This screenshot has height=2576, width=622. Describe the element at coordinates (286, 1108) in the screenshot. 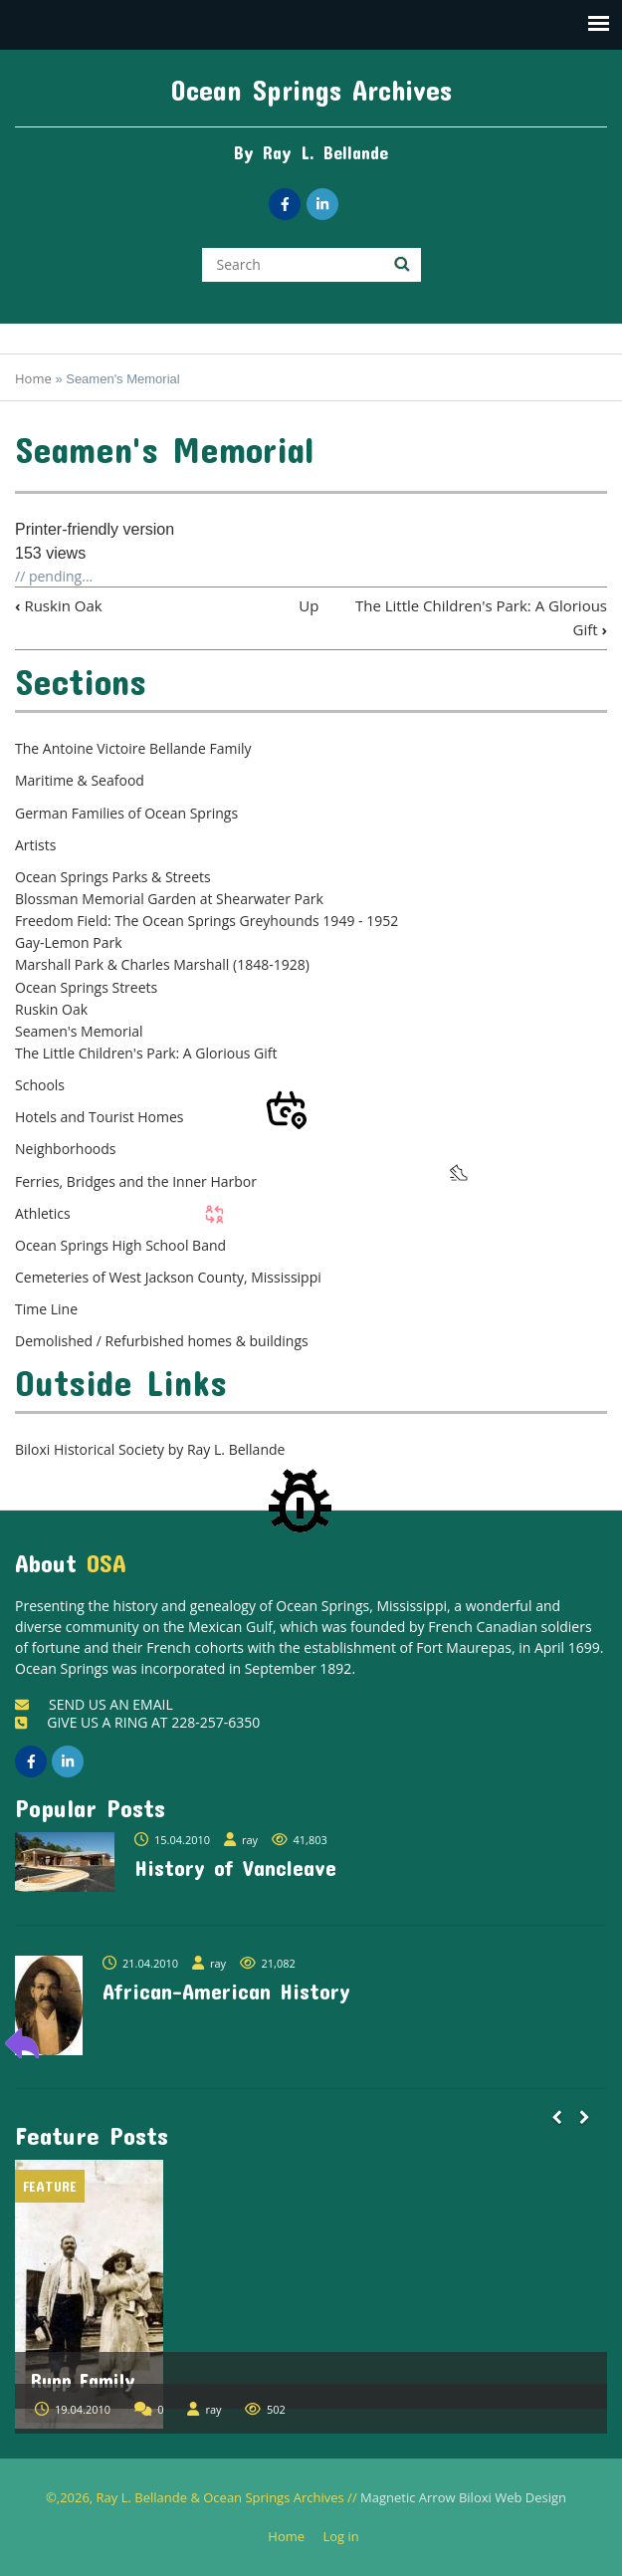

I see `view pickup location for your basket` at that location.